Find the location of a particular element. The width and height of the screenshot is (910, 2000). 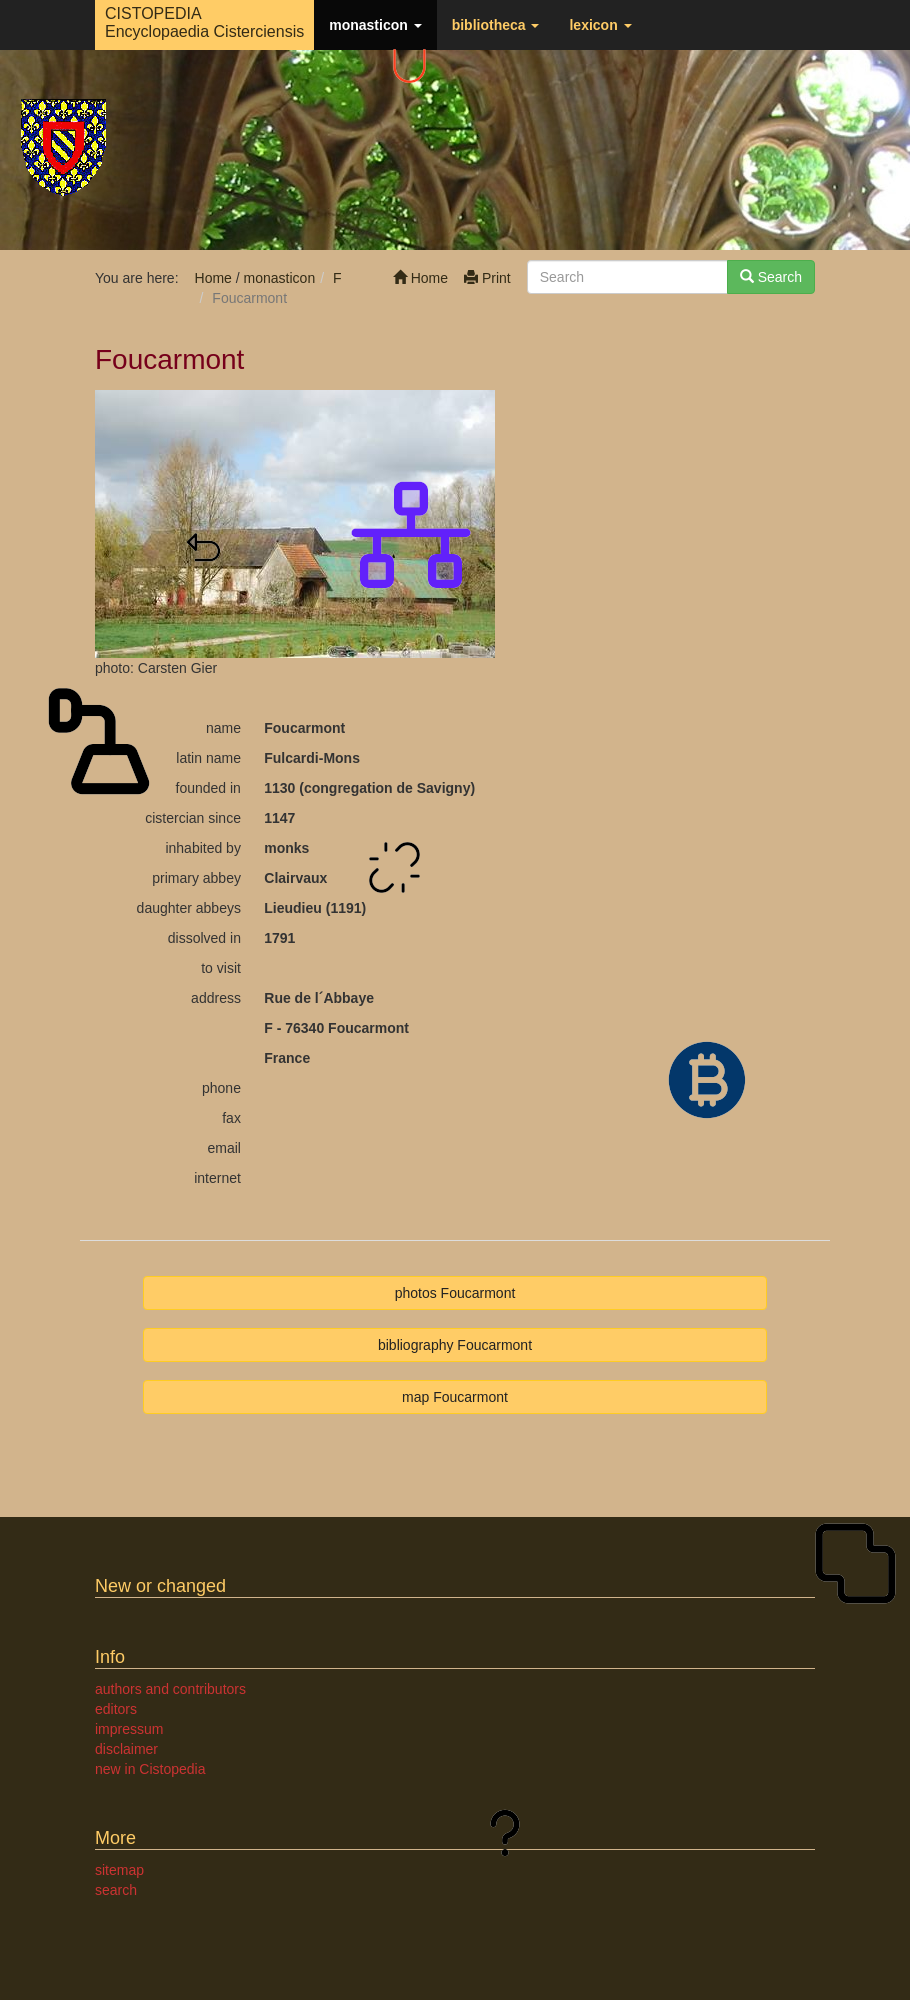

undo previous action is located at coordinates (203, 548).